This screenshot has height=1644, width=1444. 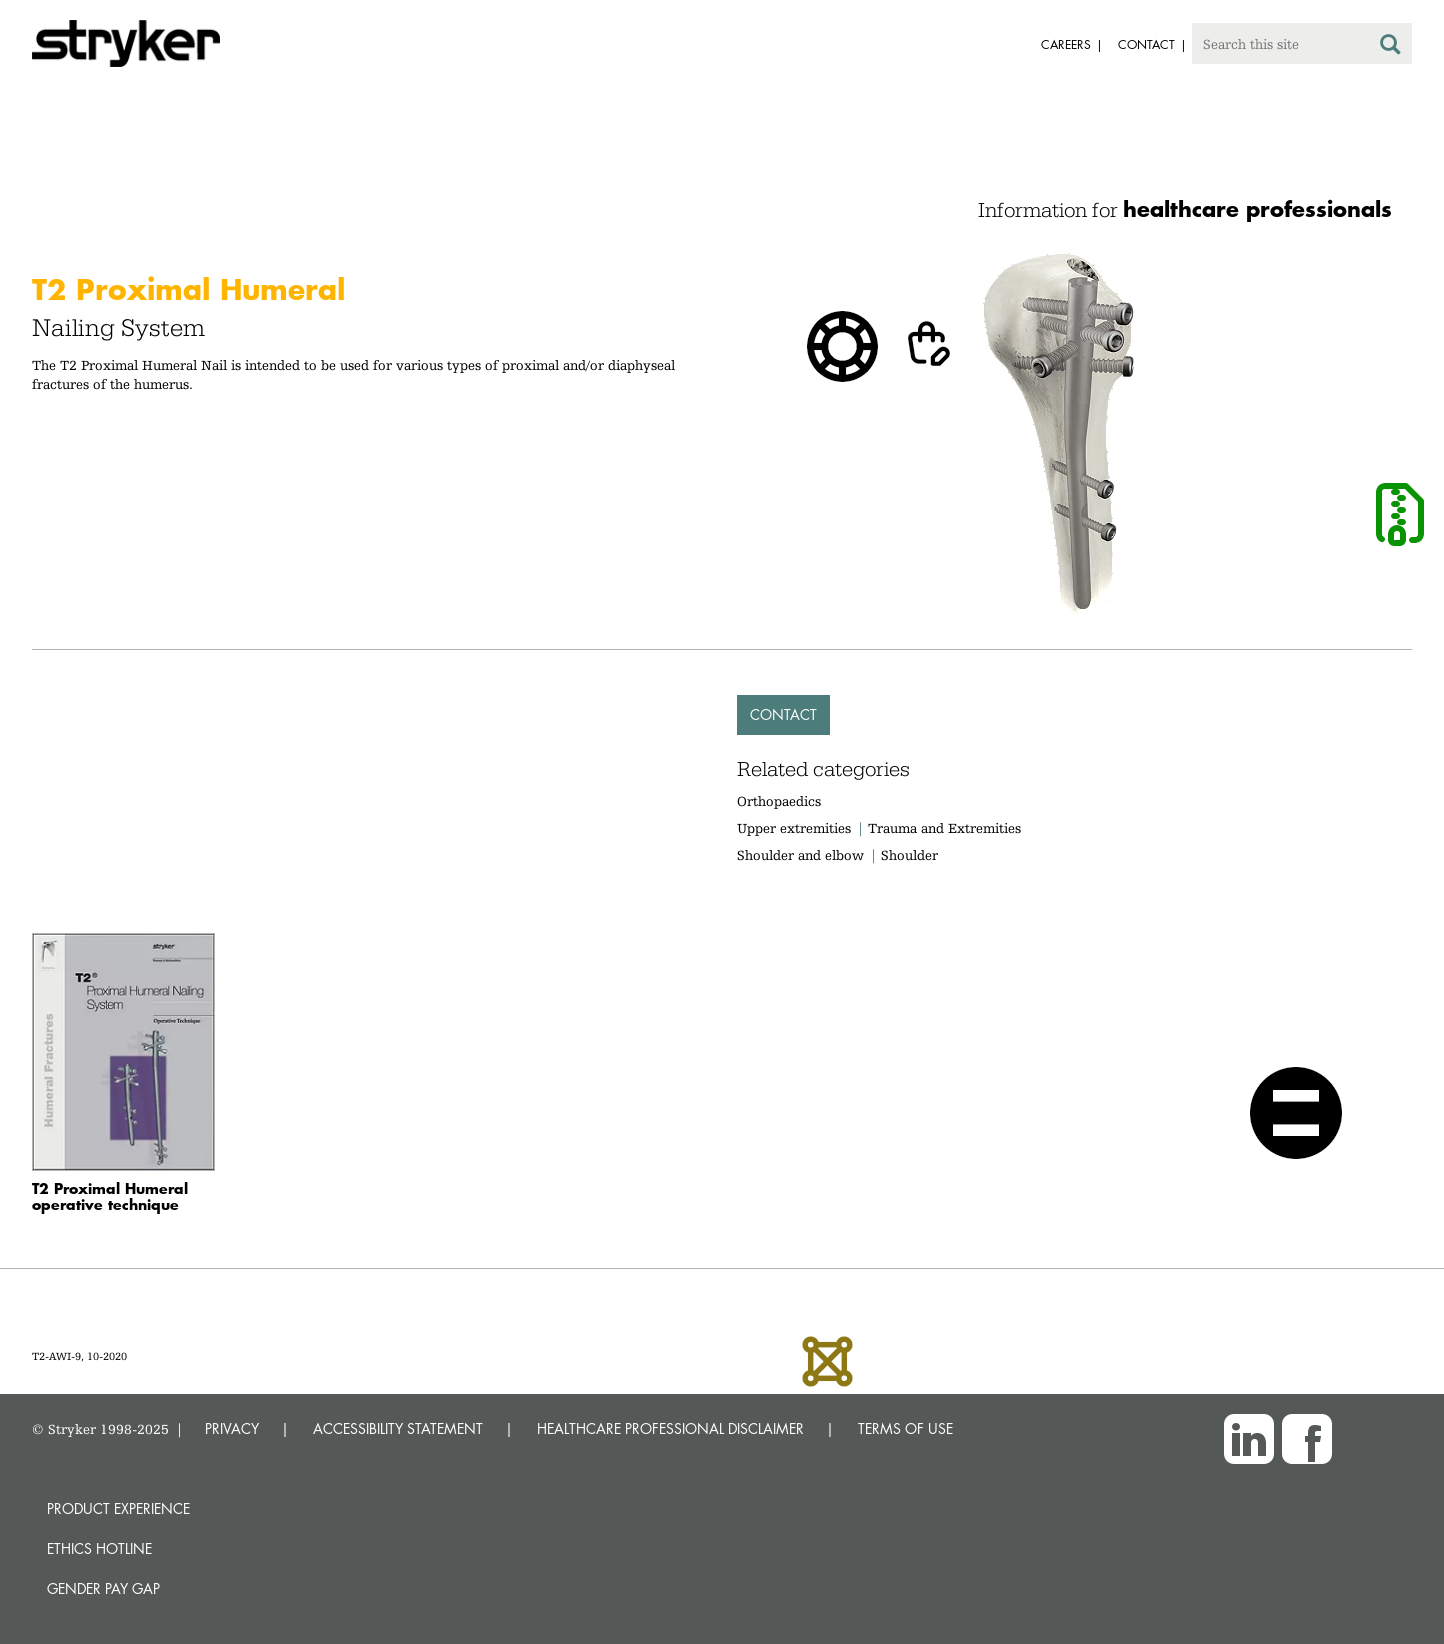 I want to click on set a conditional breakpoint in the debugger, so click(x=1296, y=1113).